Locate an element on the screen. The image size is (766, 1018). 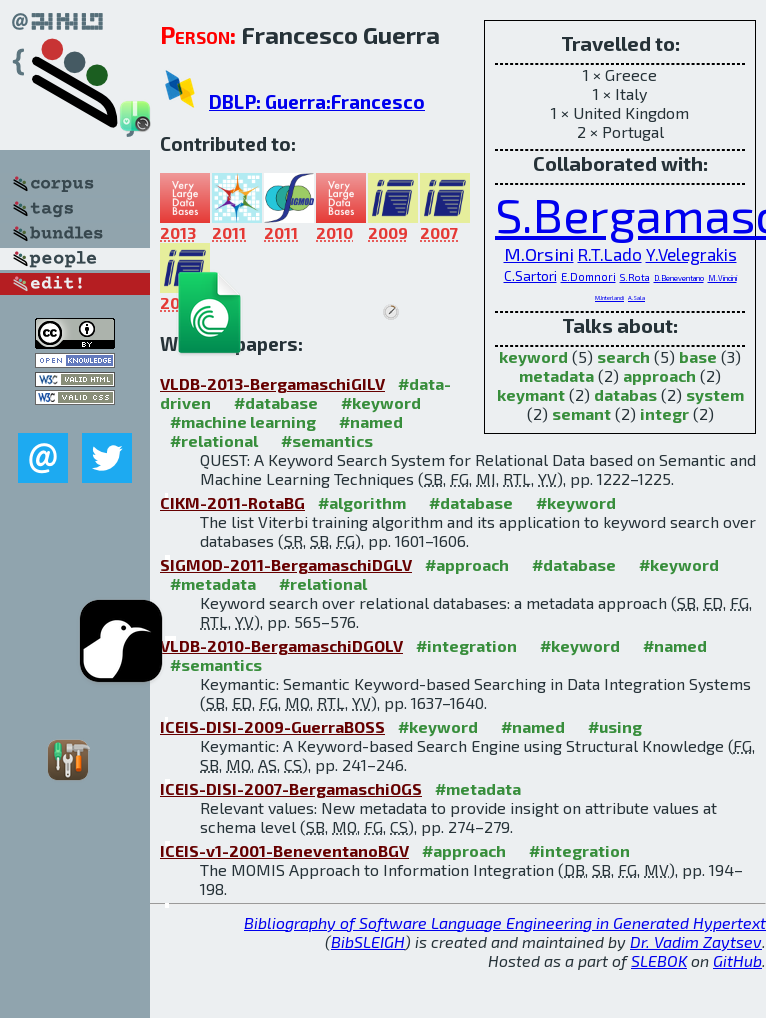
open yast system update manager is located at coordinates (135, 116).